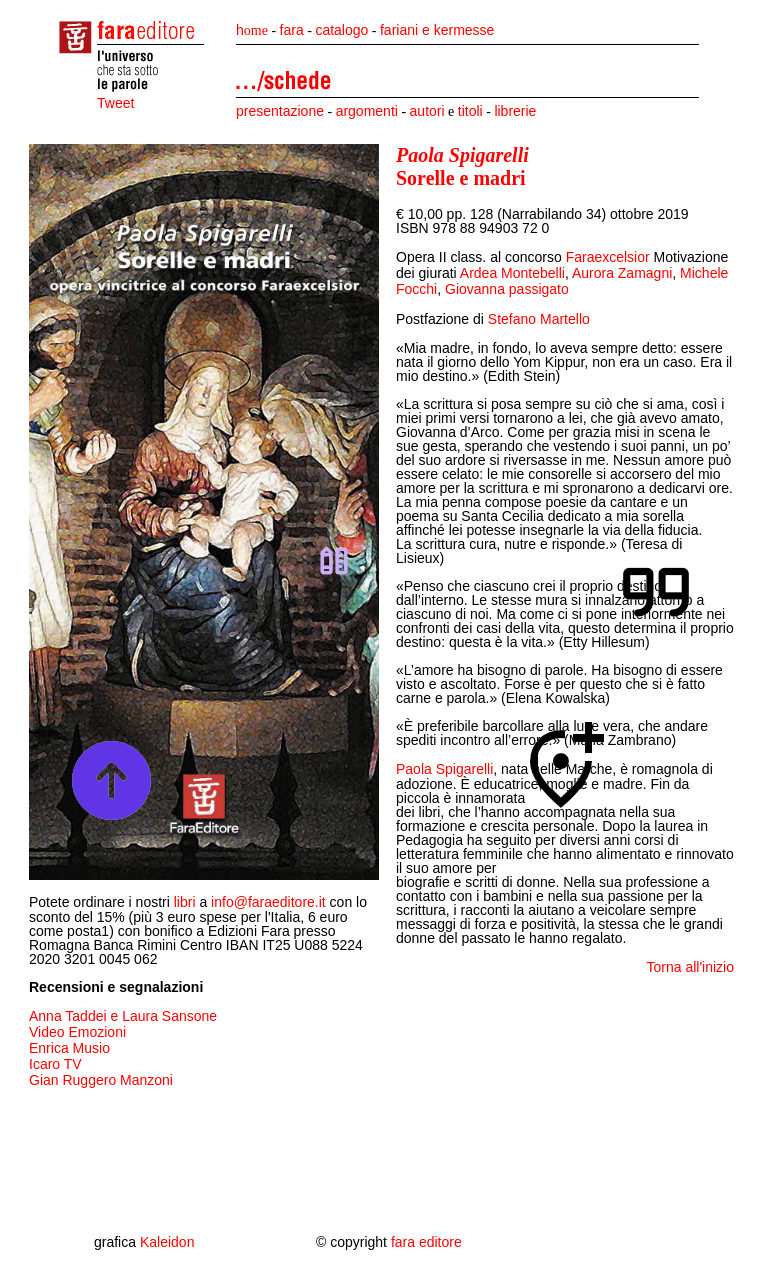  I want to click on access design or drawing tools, so click(334, 561).